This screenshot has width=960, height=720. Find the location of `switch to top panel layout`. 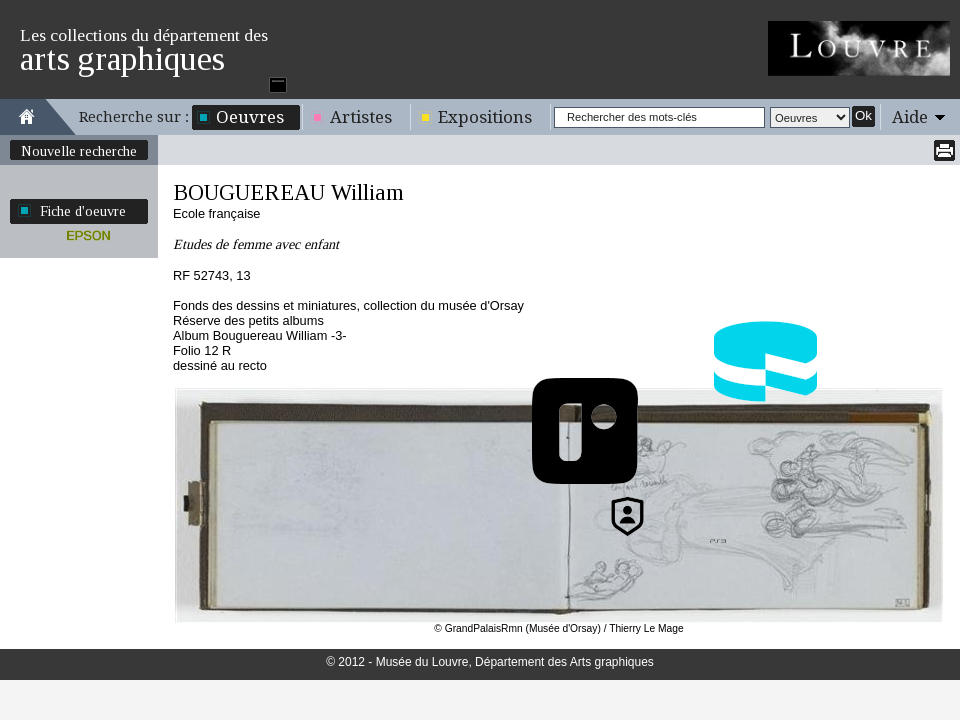

switch to top panel layout is located at coordinates (278, 85).